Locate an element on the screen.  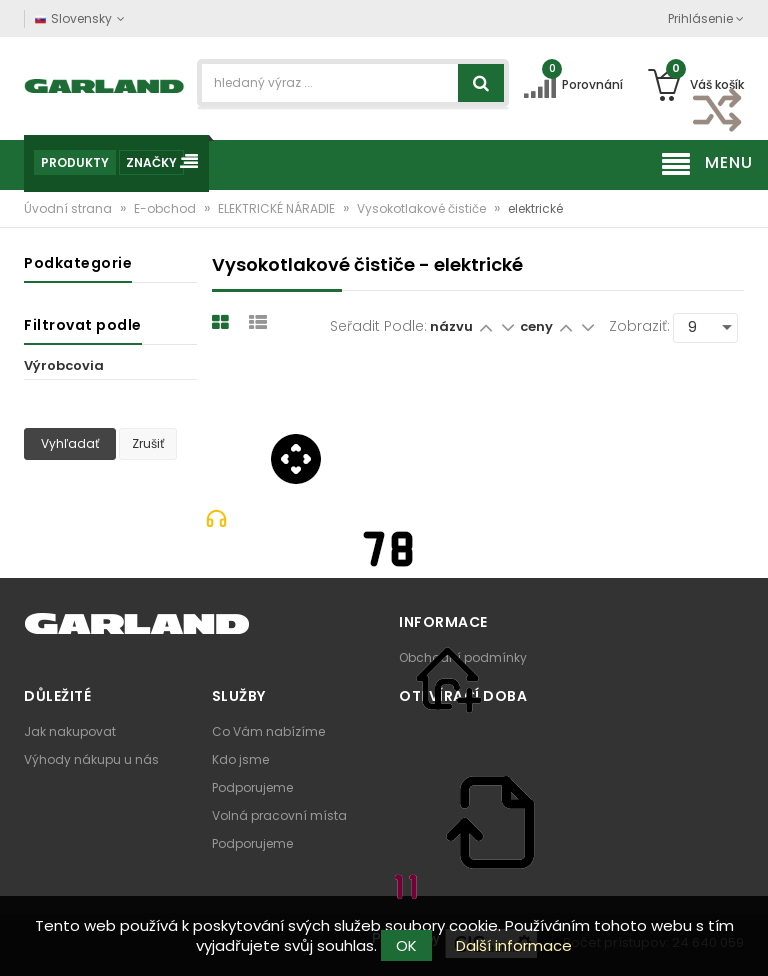
indicates item number 78 in a list or sequence is located at coordinates (388, 549).